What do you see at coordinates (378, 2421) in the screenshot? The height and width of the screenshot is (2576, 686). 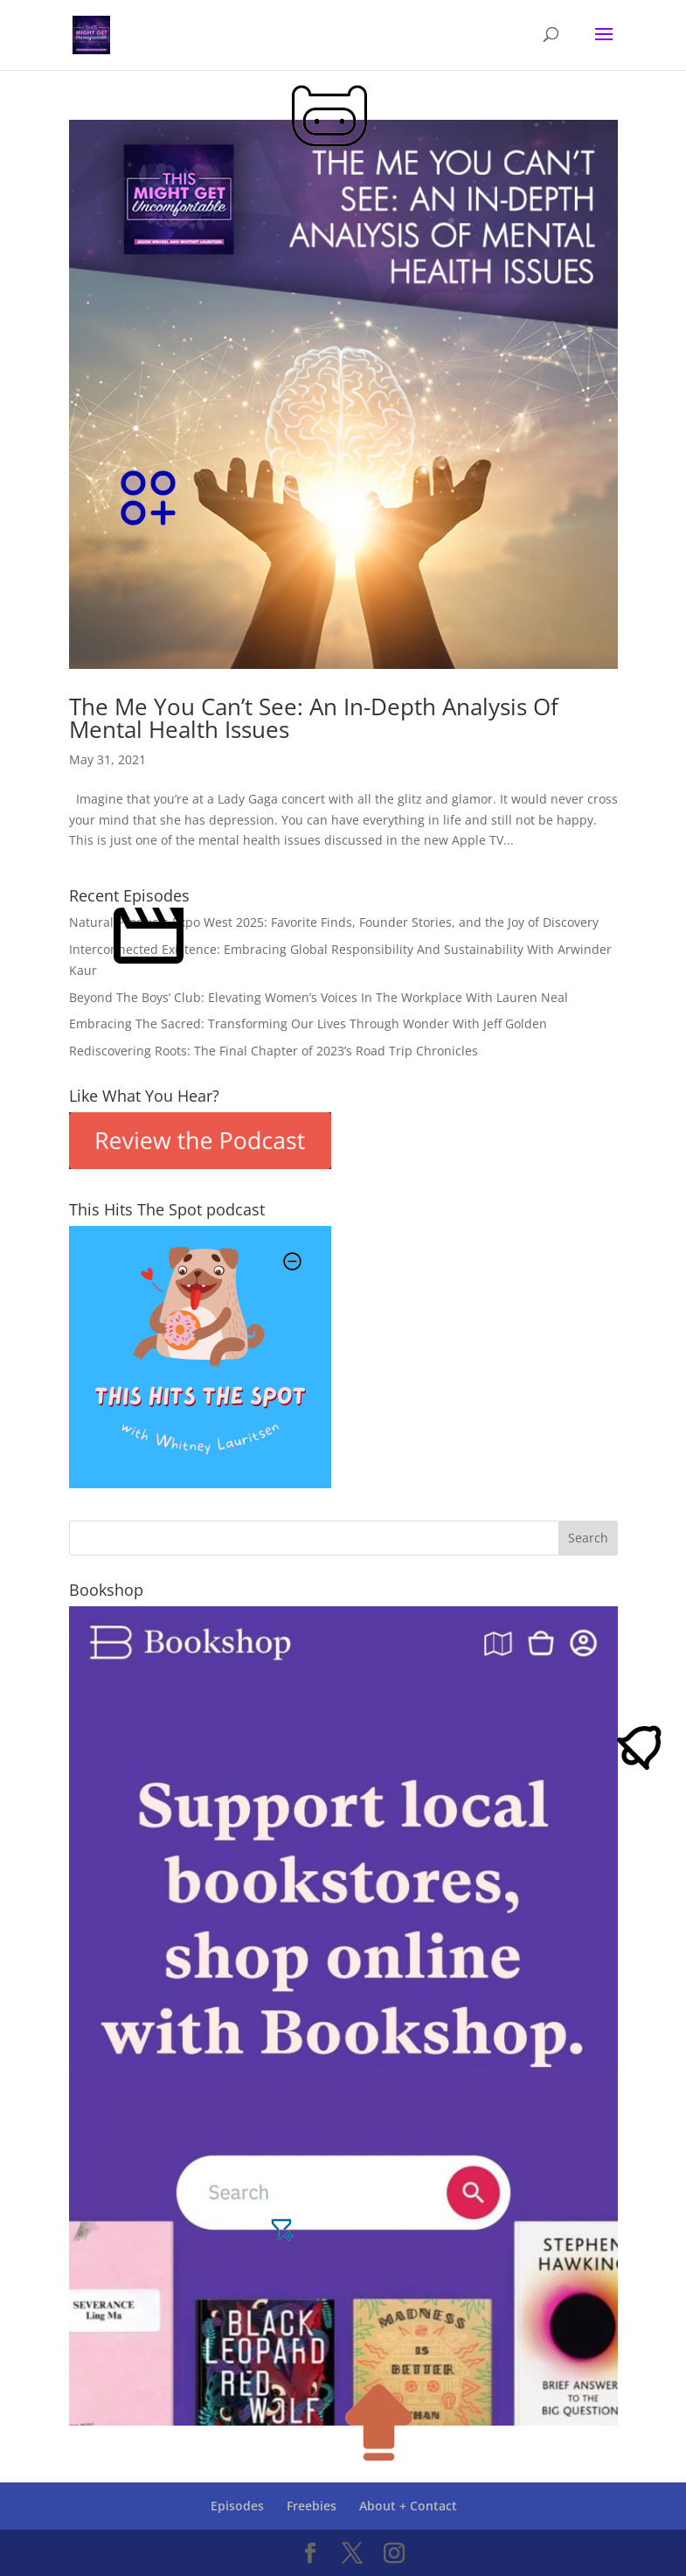 I see `upload a file or document` at bounding box center [378, 2421].